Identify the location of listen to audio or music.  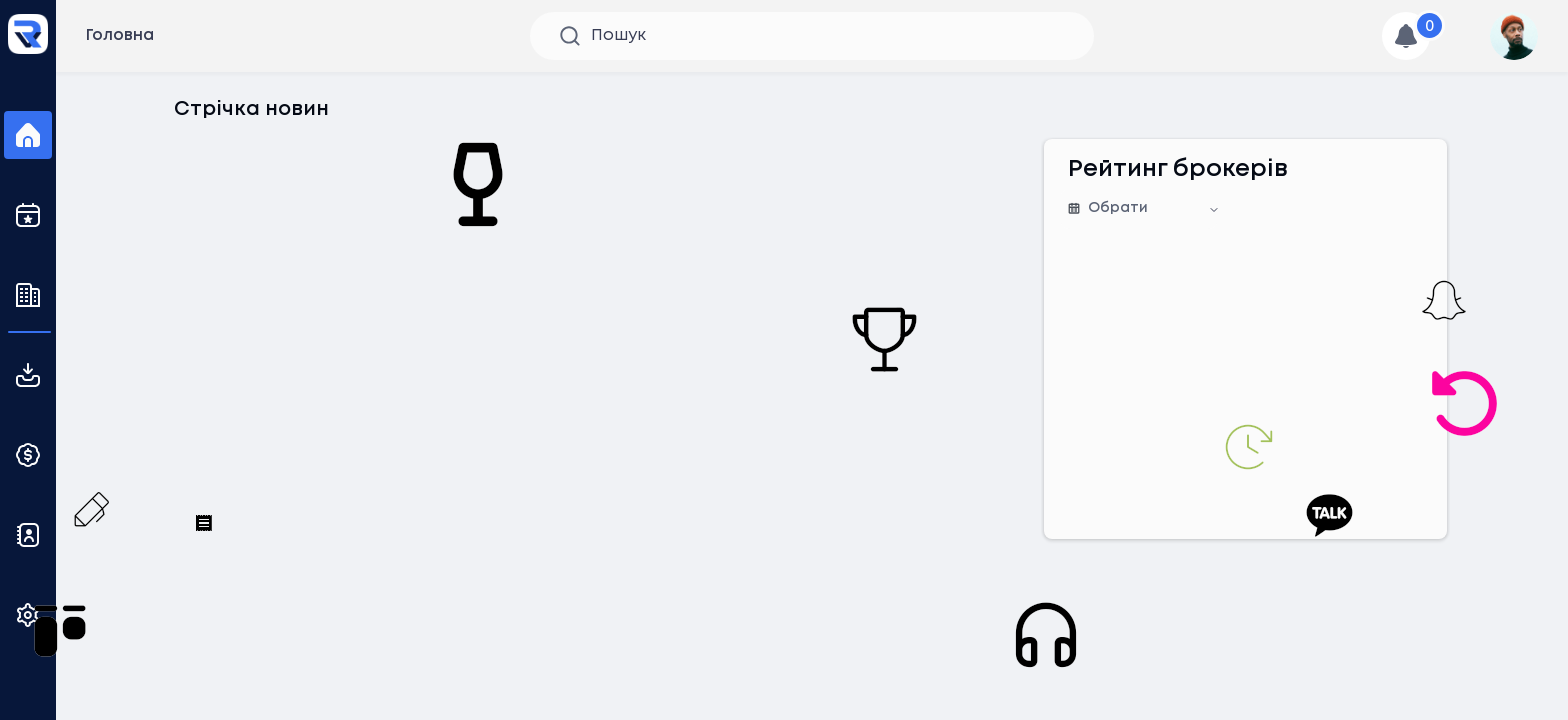
(1046, 637).